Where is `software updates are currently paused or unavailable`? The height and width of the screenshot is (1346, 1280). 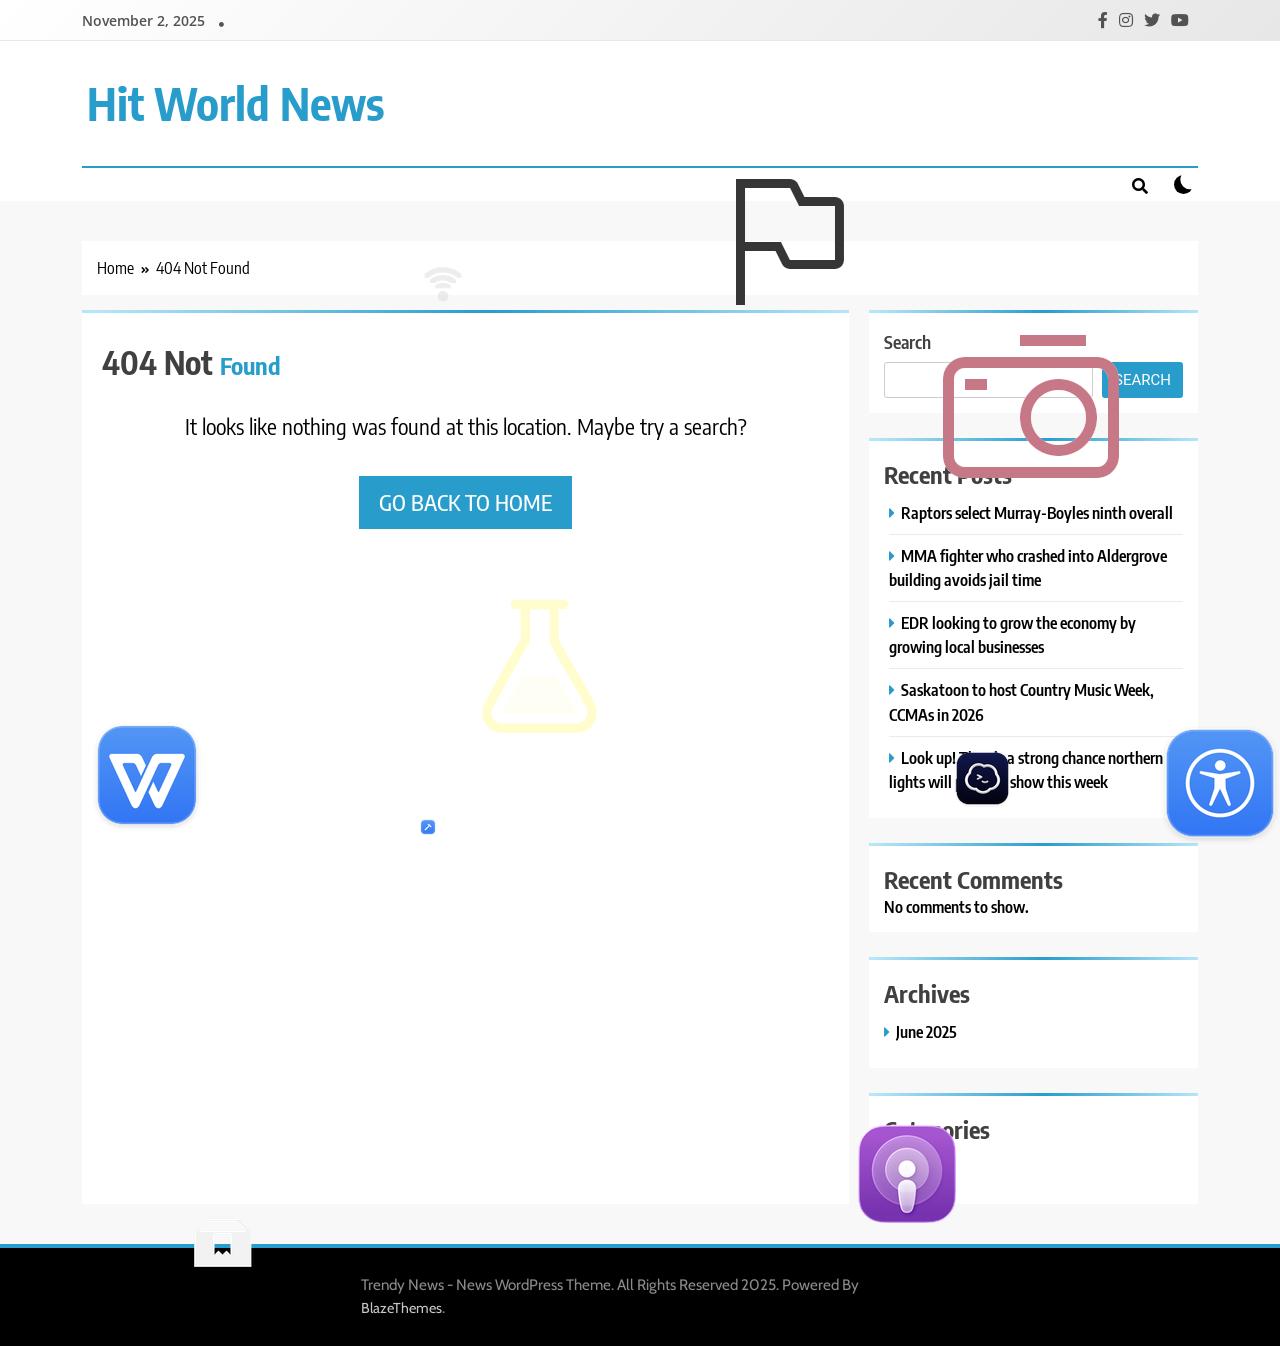
software updates are currently paused or unavailable is located at coordinates (222, 1234).